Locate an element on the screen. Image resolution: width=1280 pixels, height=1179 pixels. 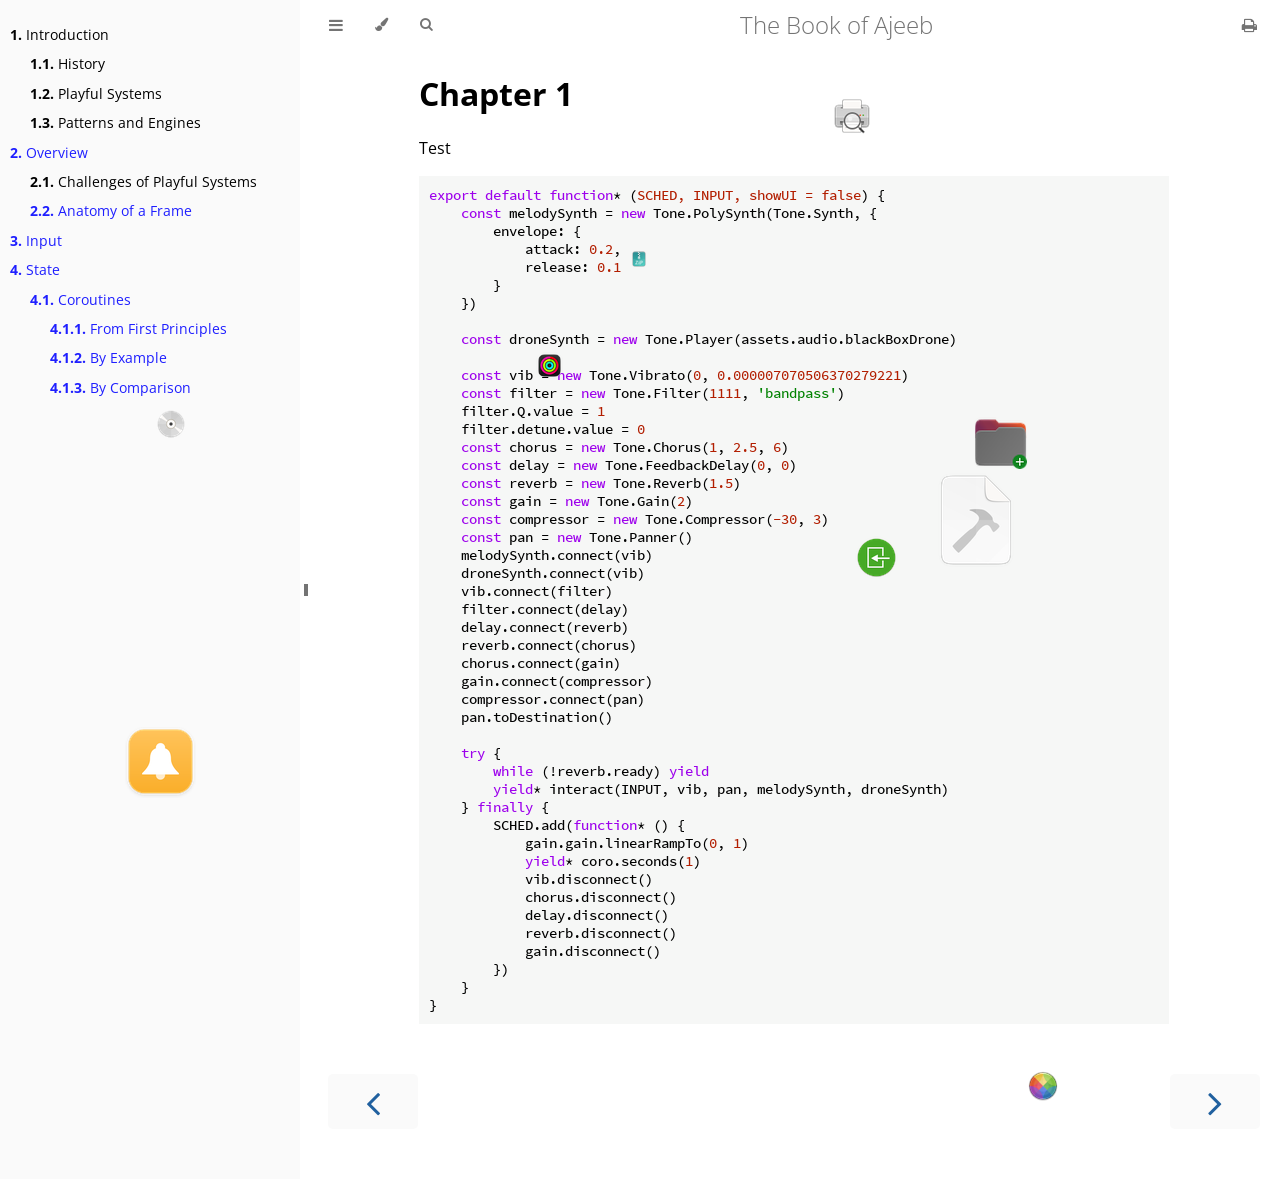
open notification preferences is located at coordinates (160, 762).